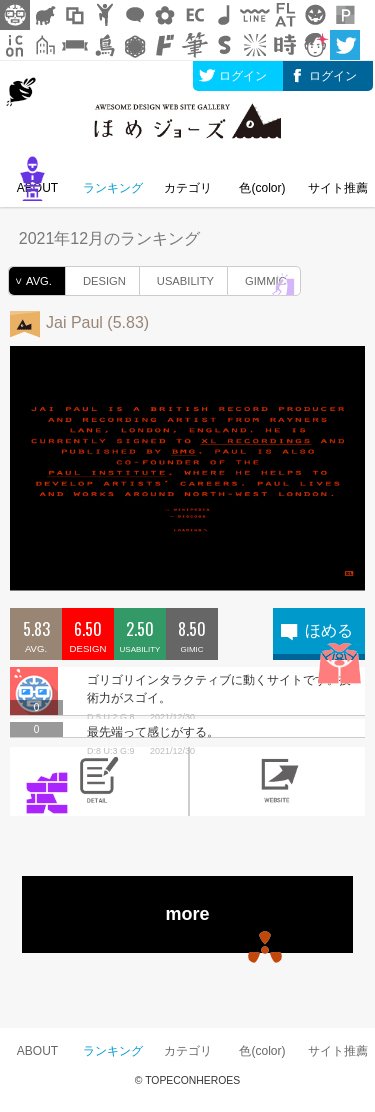 This screenshot has height=1112, width=375. What do you see at coordinates (265, 947) in the screenshot?
I see `indicates radioactive or hazardous material` at bounding box center [265, 947].